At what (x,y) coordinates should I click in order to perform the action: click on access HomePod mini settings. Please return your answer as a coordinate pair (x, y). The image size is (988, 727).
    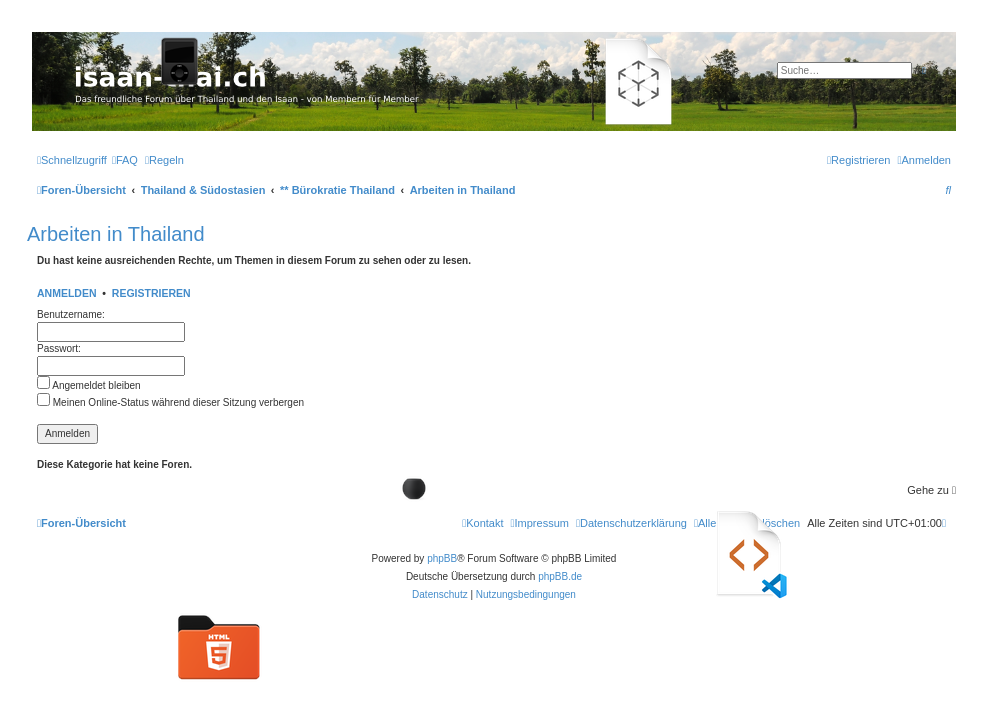
    Looking at the image, I should click on (414, 491).